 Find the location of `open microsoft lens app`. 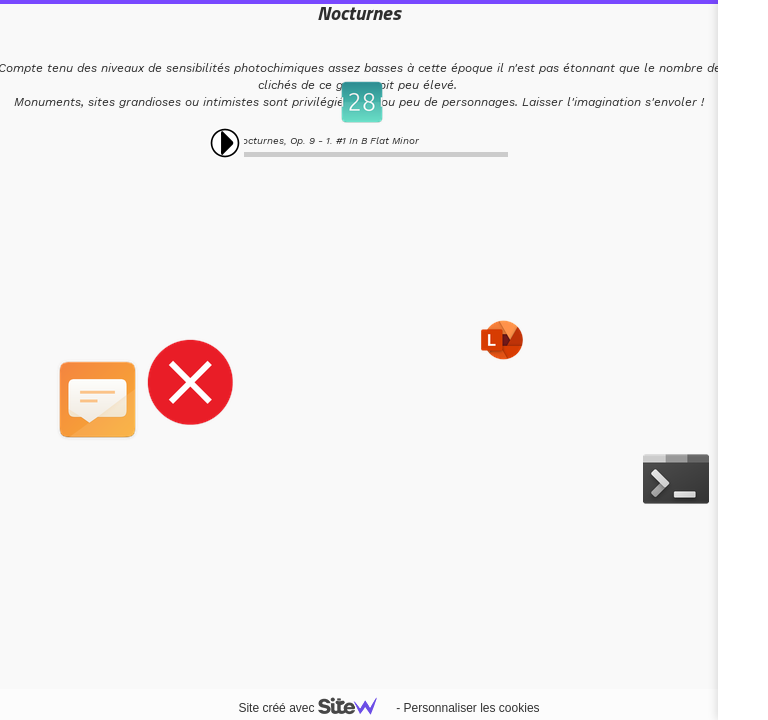

open microsoft lens app is located at coordinates (502, 340).